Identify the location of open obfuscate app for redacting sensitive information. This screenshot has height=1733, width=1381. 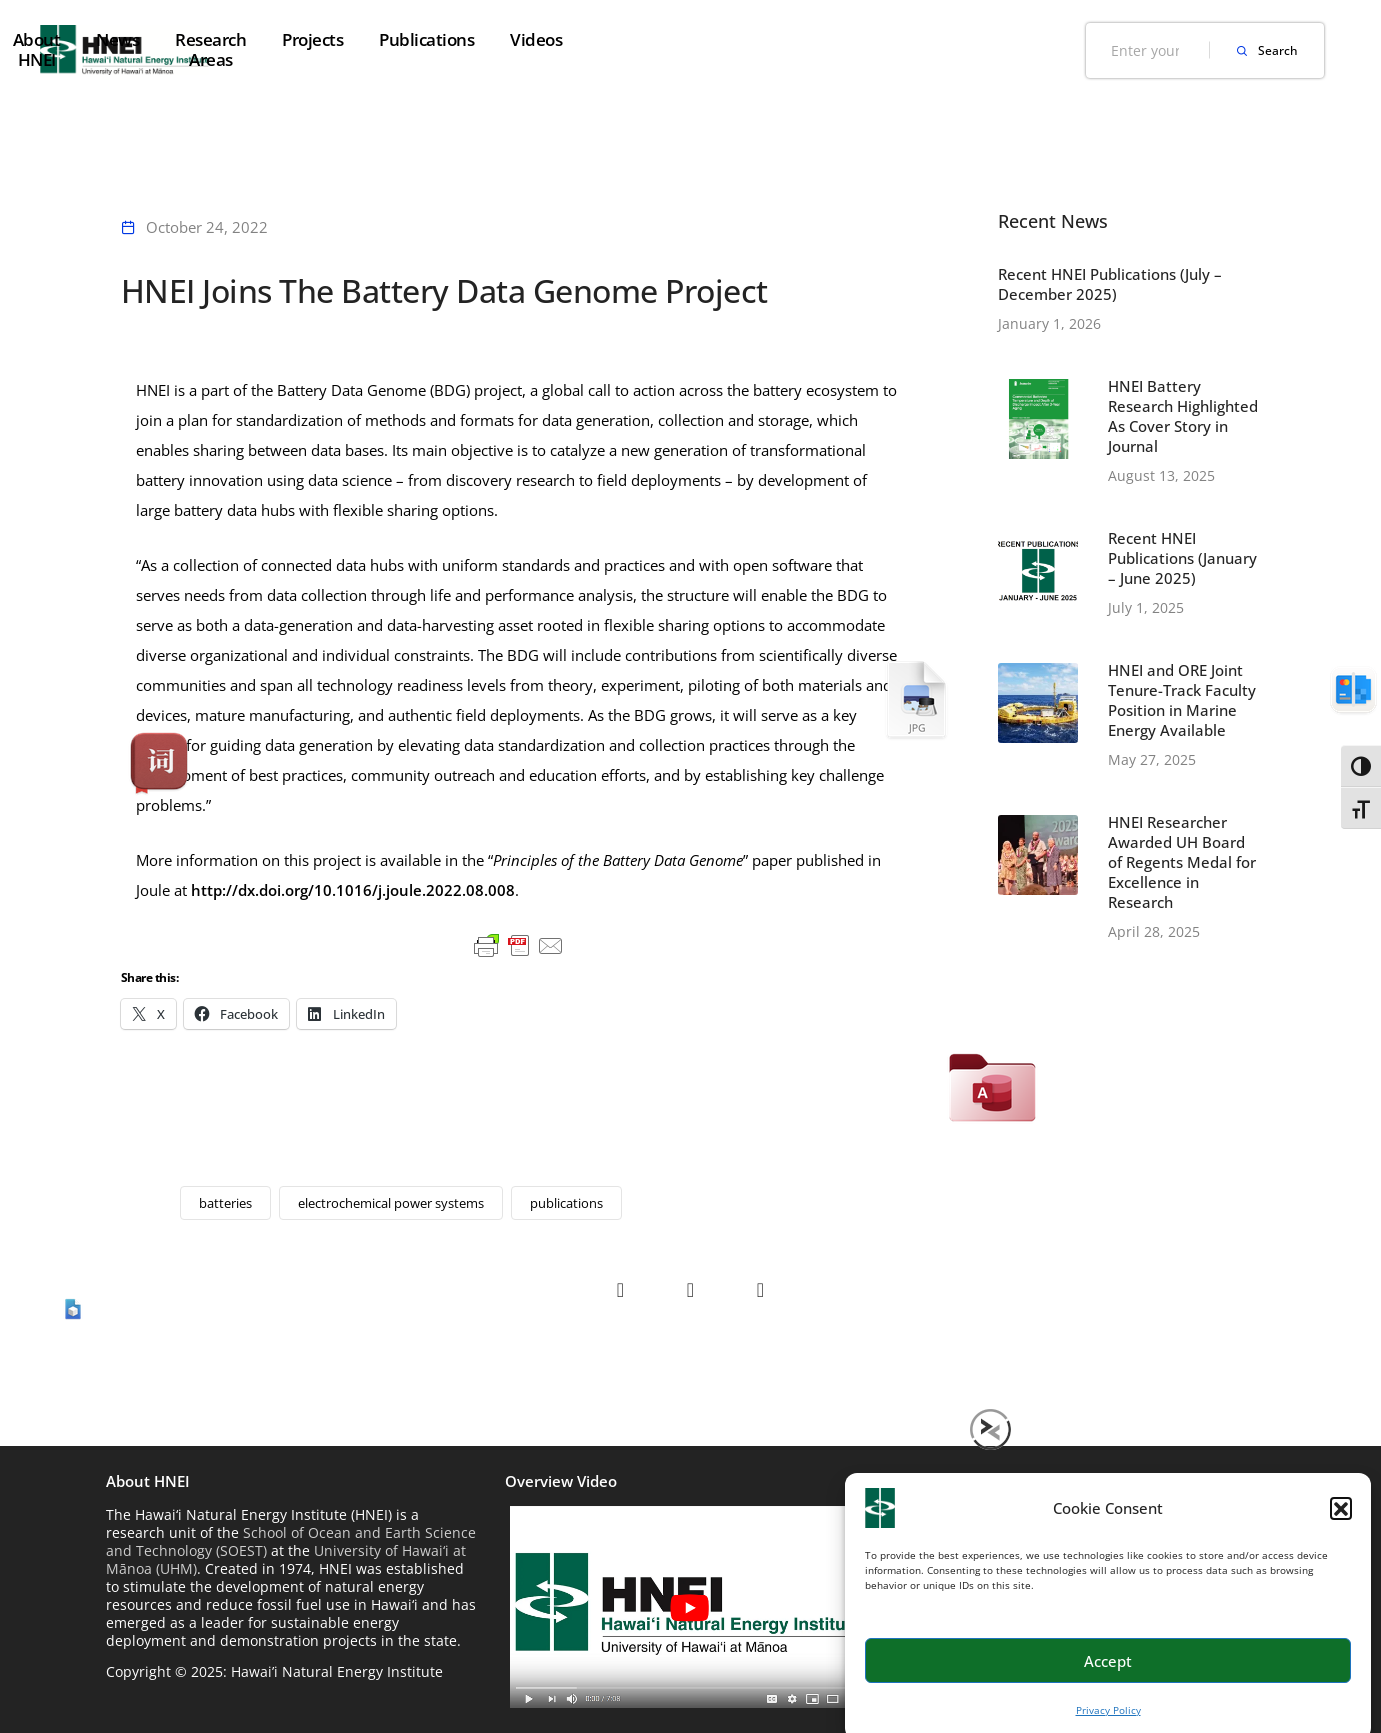
(1353, 689).